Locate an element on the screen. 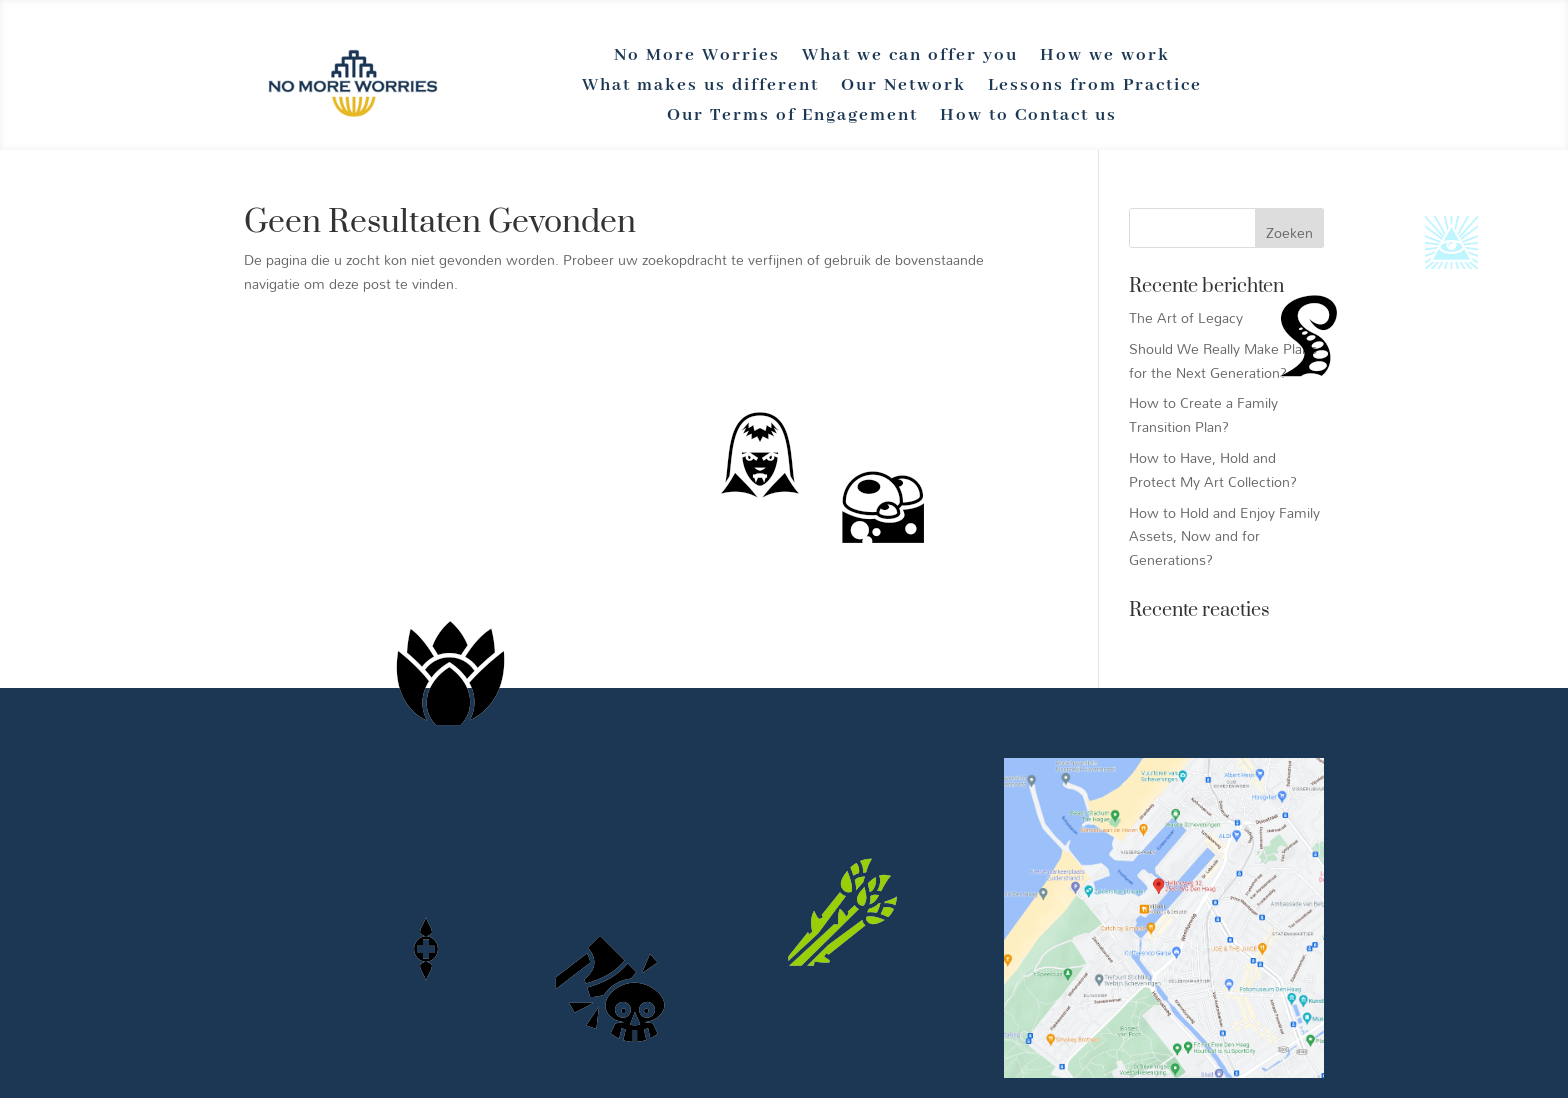  select asparagus as an ingredient is located at coordinates (842, 911).